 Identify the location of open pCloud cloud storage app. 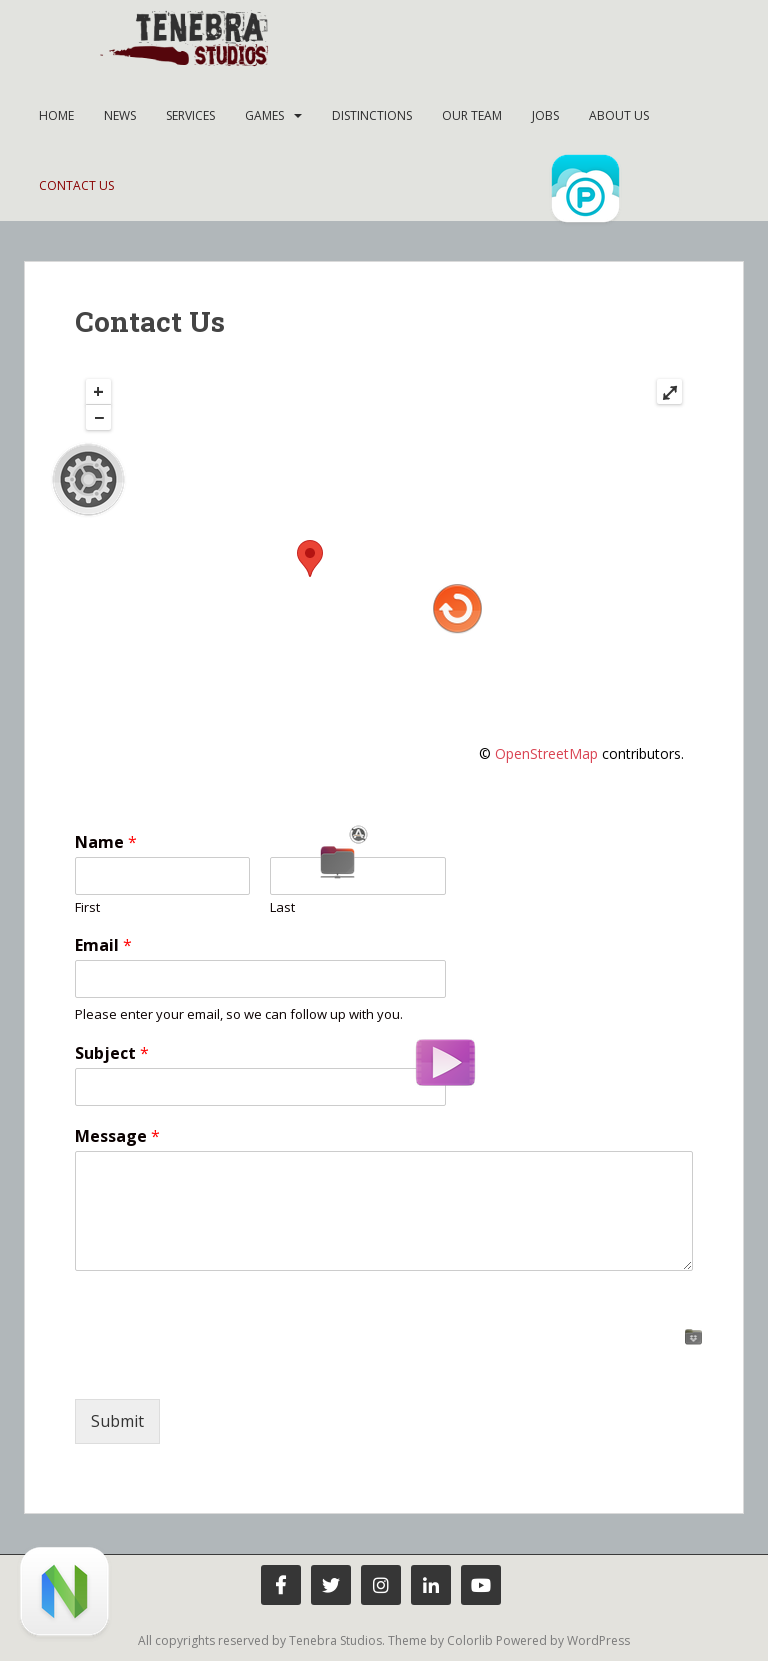
(585, 188).